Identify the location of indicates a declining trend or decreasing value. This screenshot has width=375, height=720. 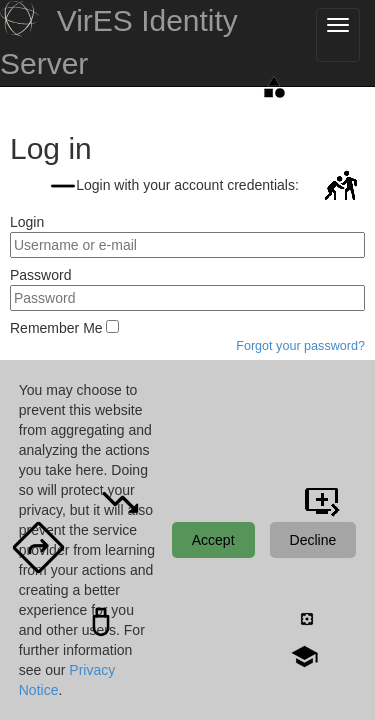
(120, 502).